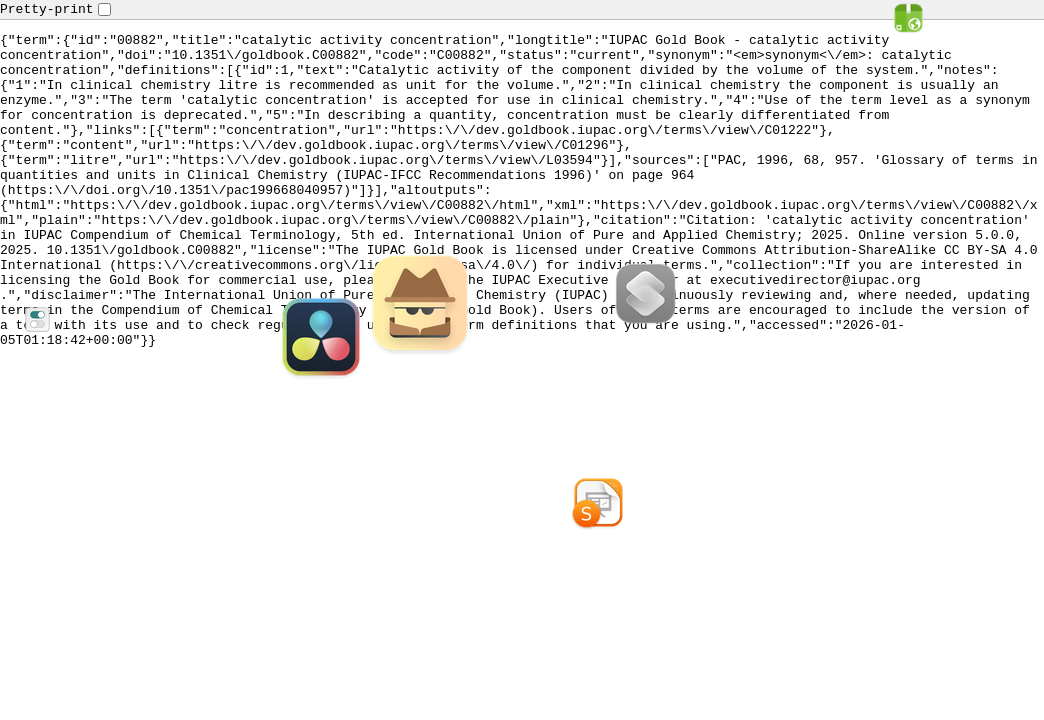 The image size is (1044, 720). Describe the element at coordinates (37, 319) in the screenshot. I see `open desktop preferences or settings` at that location.